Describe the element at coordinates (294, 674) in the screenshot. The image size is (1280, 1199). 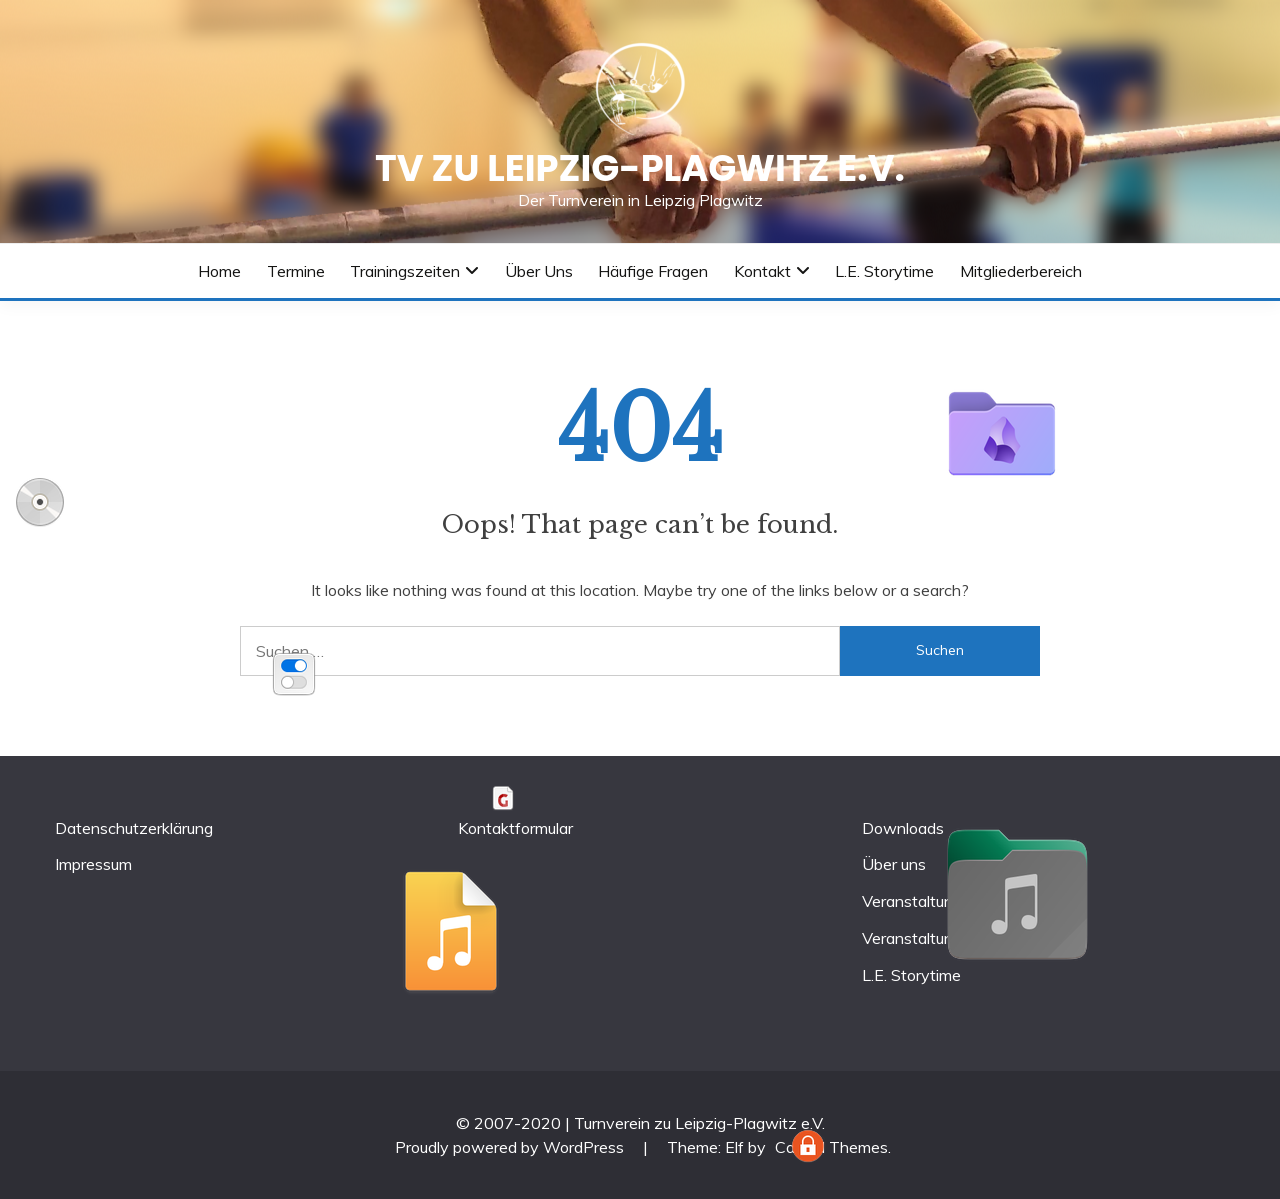
I see `open system tweaks or settings customization` at that location.